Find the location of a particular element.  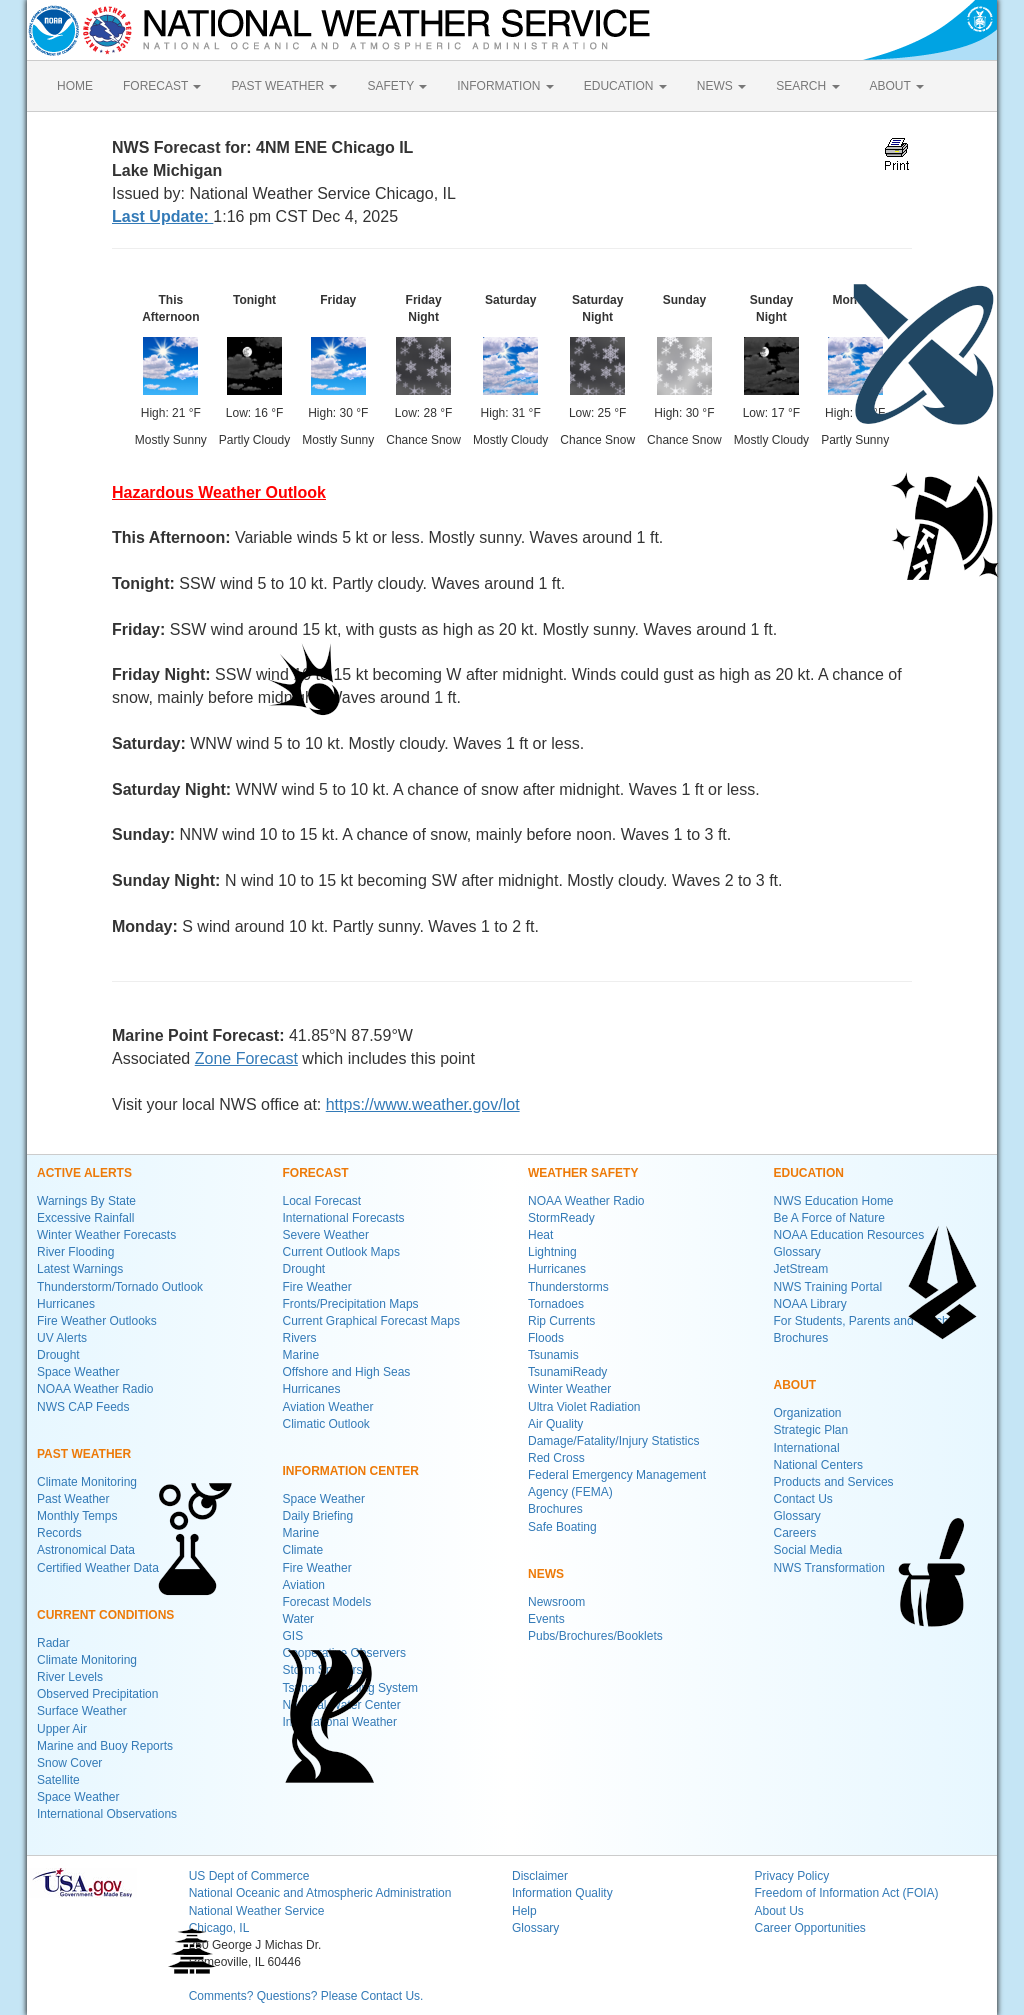

hades or underworld themed game element is located at coordinates (942, 1282).